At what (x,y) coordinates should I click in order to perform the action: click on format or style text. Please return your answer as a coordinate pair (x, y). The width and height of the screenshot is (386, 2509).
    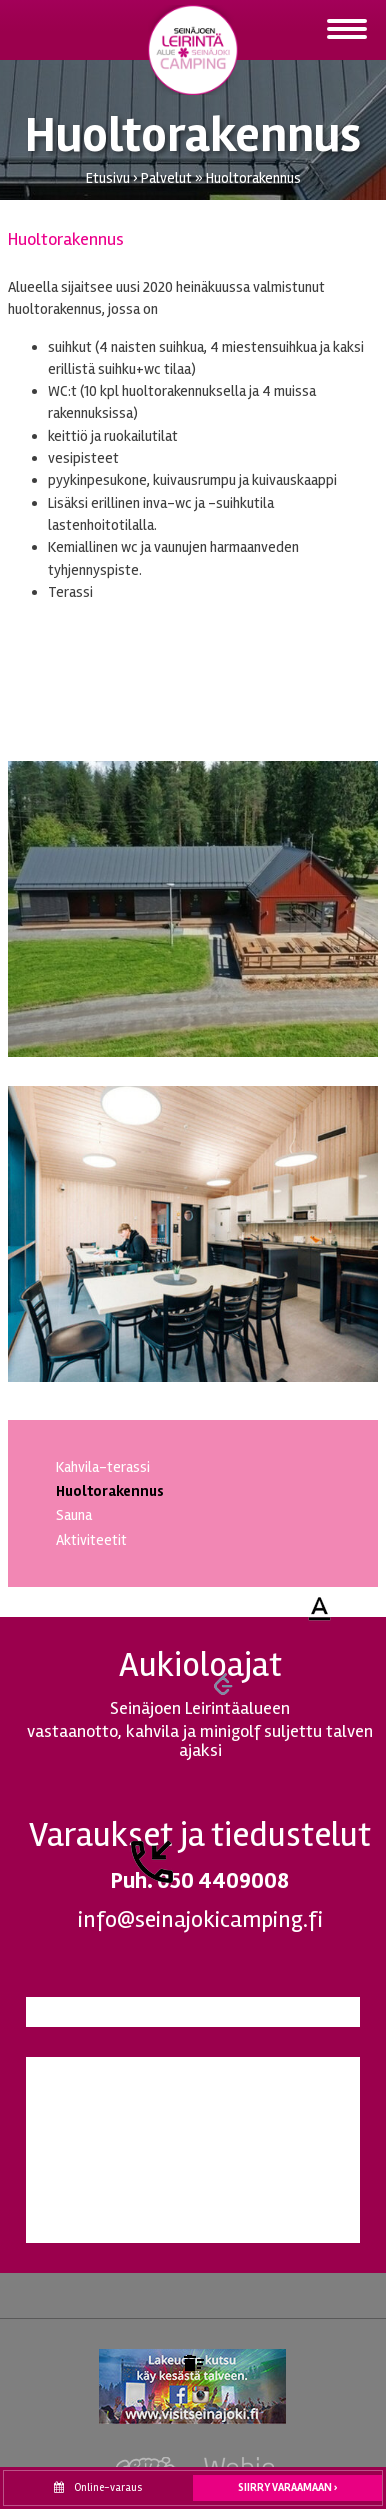
    Looking at the image, I should click on (319, 1609).